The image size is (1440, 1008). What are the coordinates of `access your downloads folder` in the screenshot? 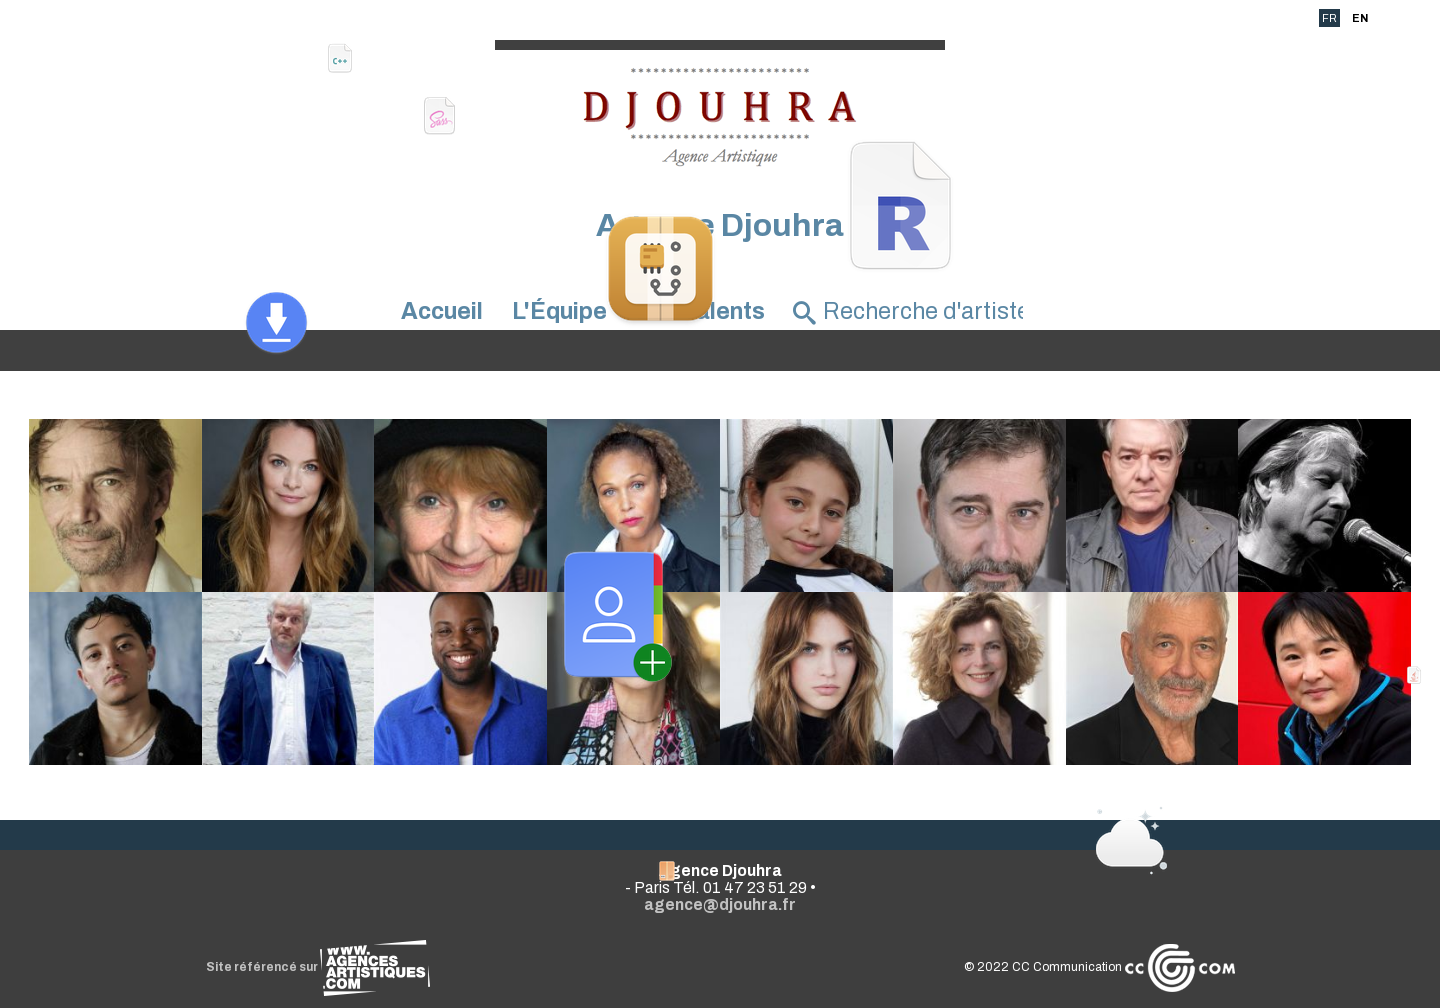 It's located at (276, 322).